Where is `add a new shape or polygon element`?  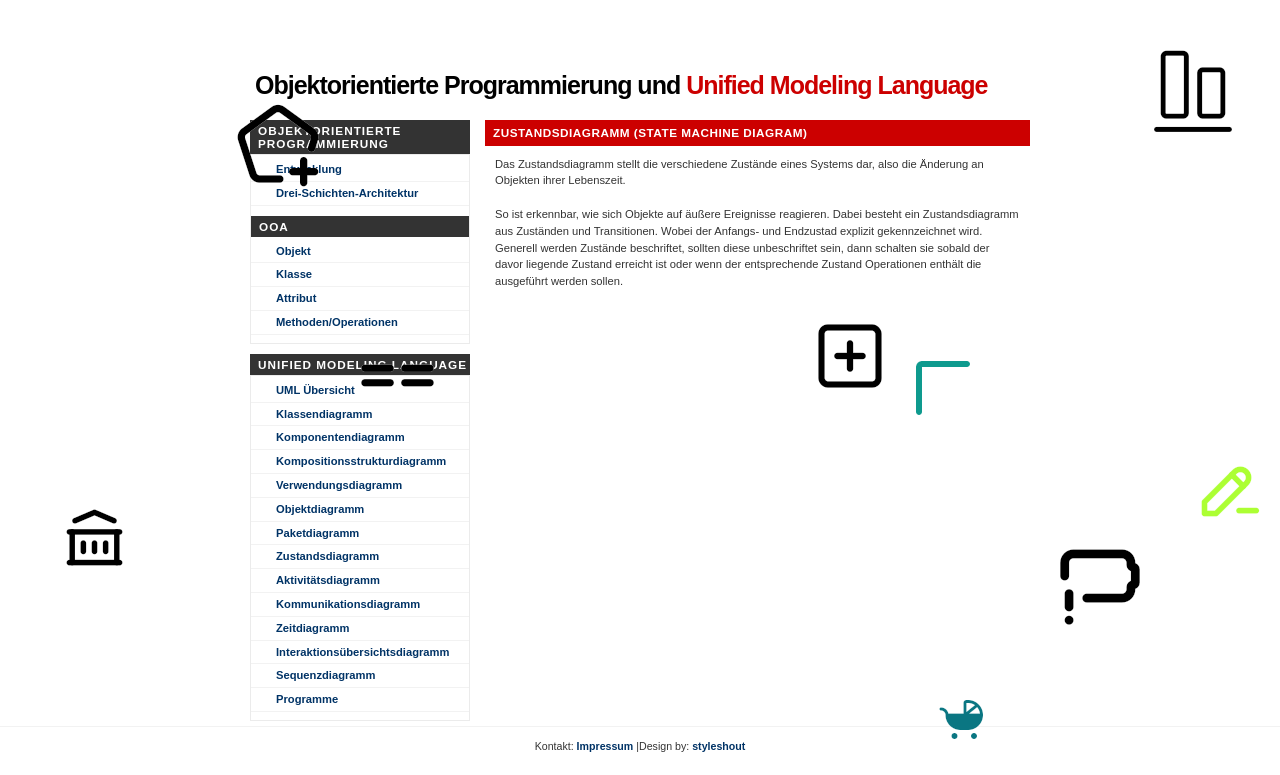 add a new shape or polygon element is located at coordinates (278, 146).